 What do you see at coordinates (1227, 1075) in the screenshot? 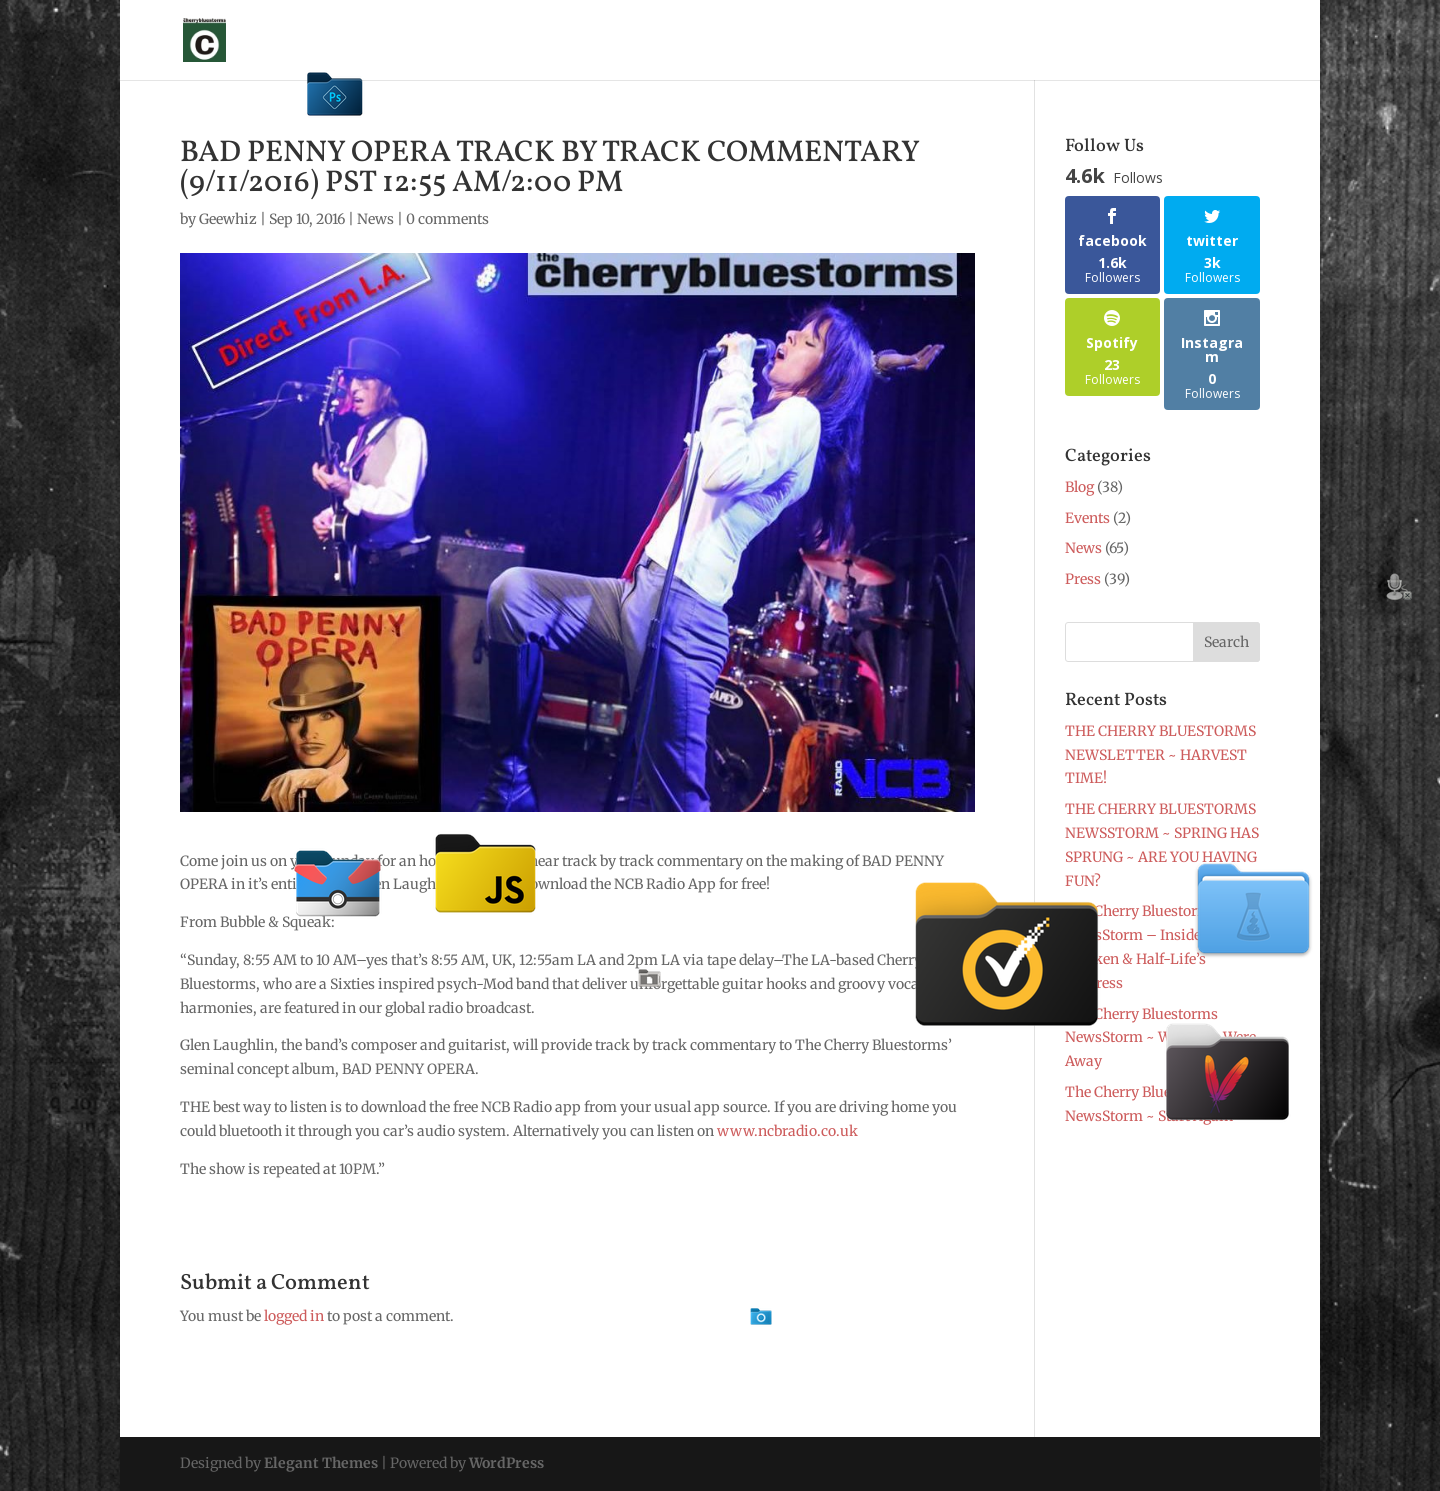
I see `open maven project folder` at bounding box center [1227, 1075].